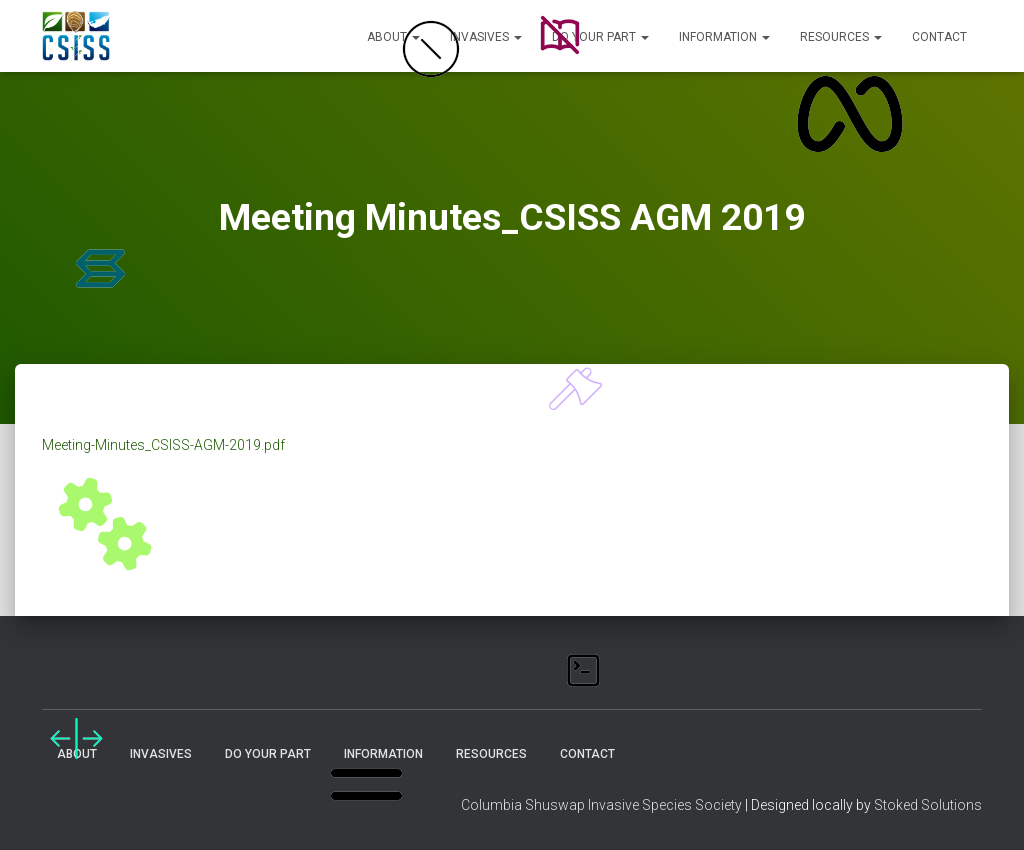 Image resolution: width=1024 pixels, height=850 pixels. Describe the element at coordinates (575, 390) in the screenshot. I see `access woodcutting or crafting tools` at that location.